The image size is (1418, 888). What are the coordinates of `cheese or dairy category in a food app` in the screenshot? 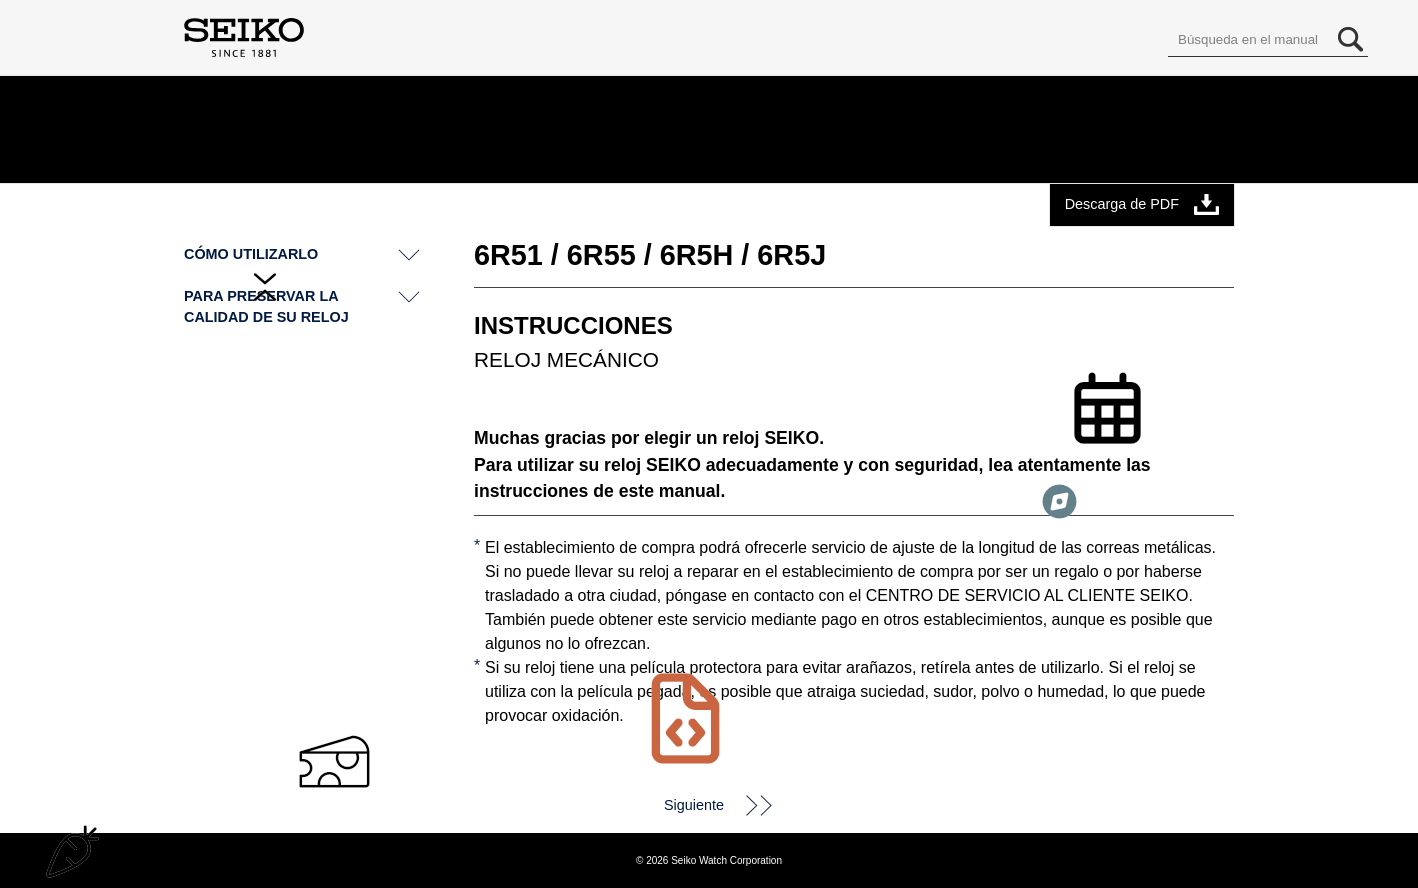 It's located at (334, 765).